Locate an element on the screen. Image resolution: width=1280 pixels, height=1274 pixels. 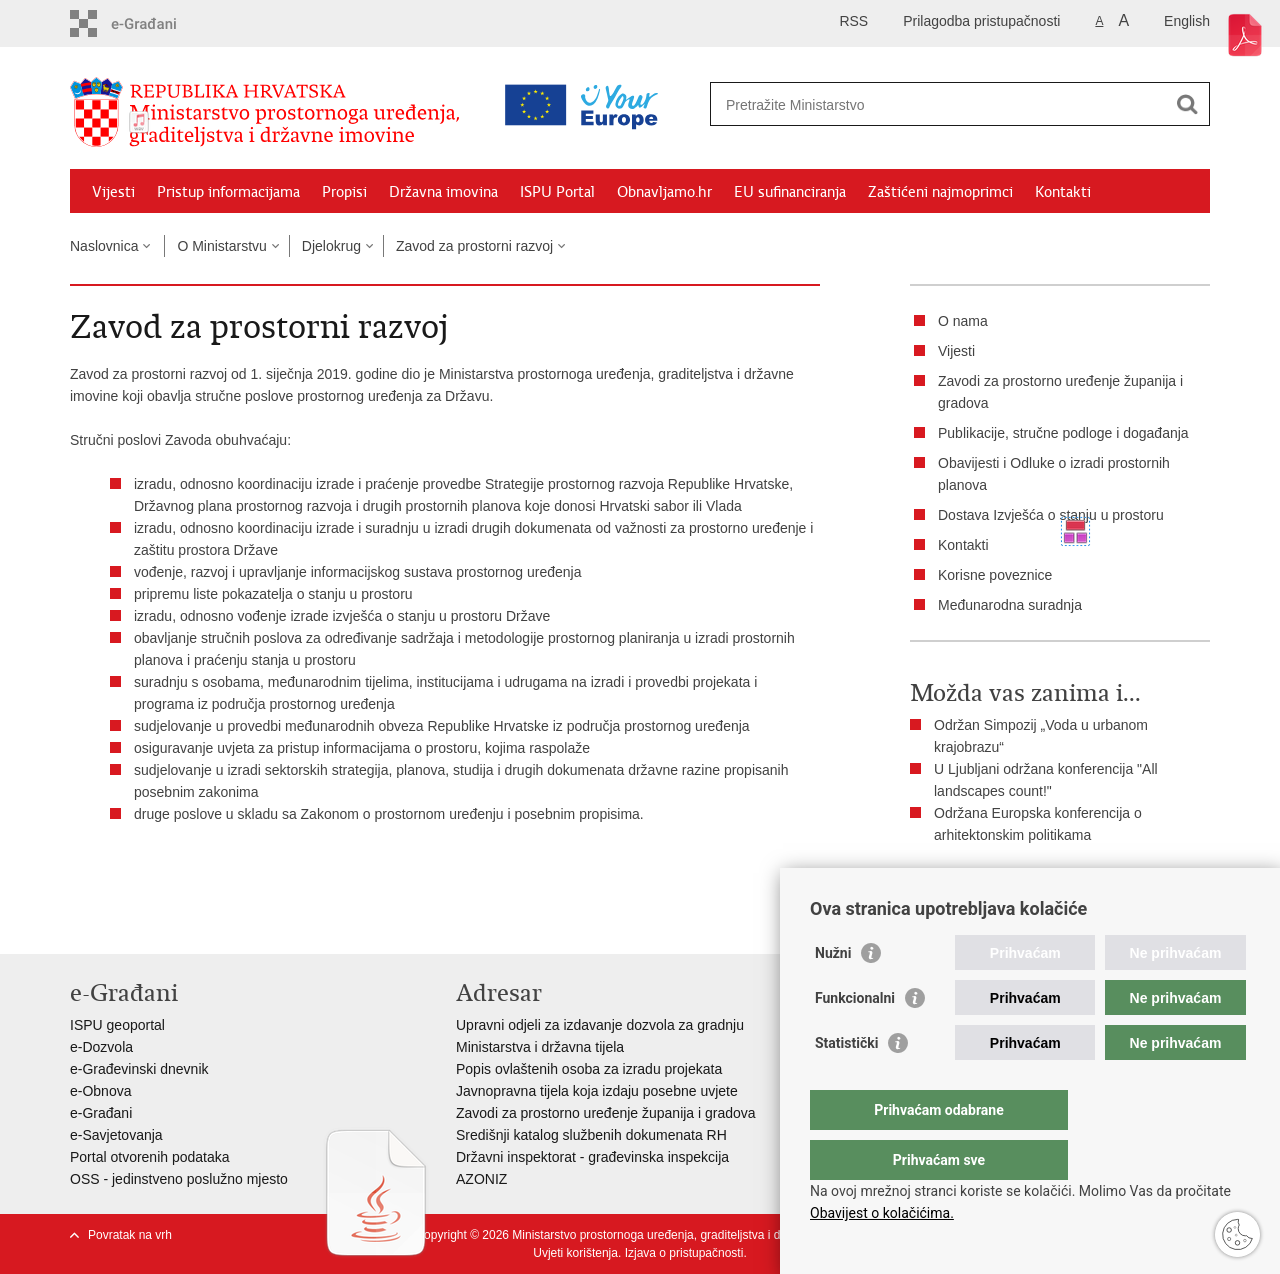
select all items in the current view is located at coordinates (1075, 531).